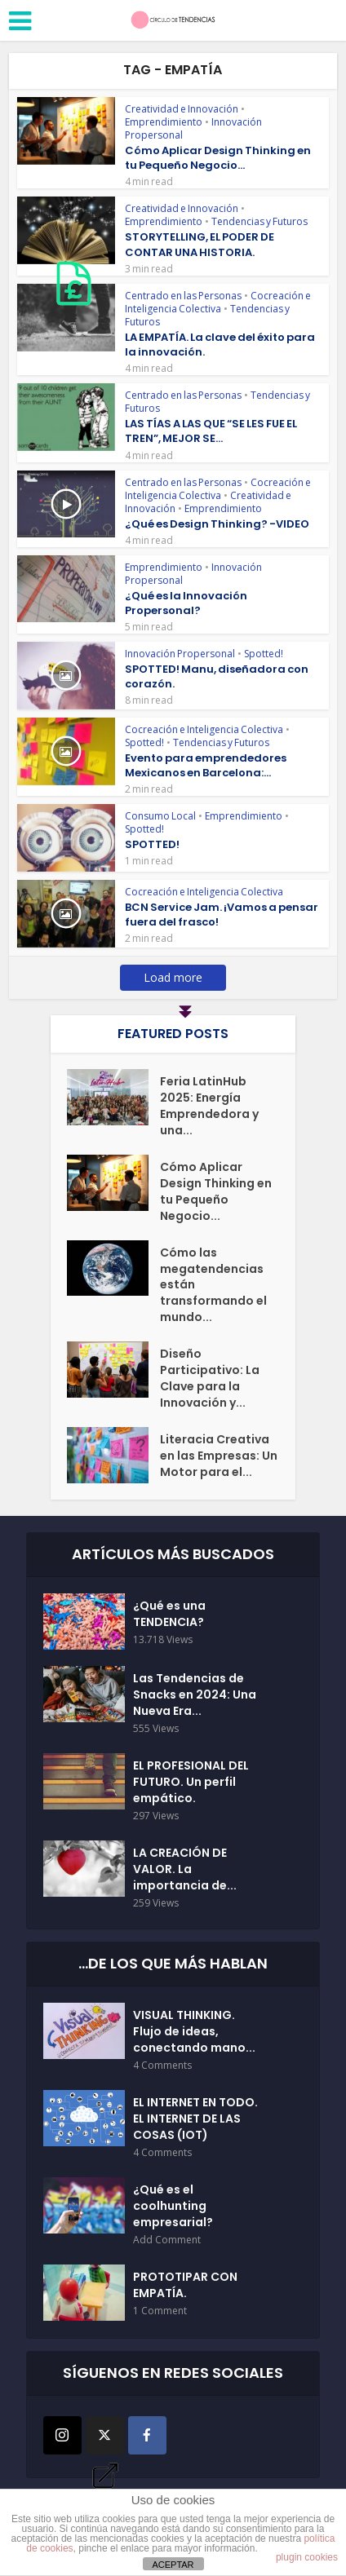 This screenshot has width=346, height=2576. I want to click on view financial document in pounds, so click(73, 283).